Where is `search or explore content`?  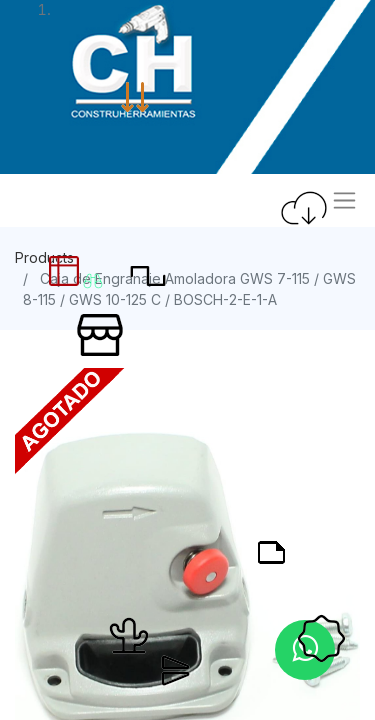 search or explore content is located at coordinates (93, 281).